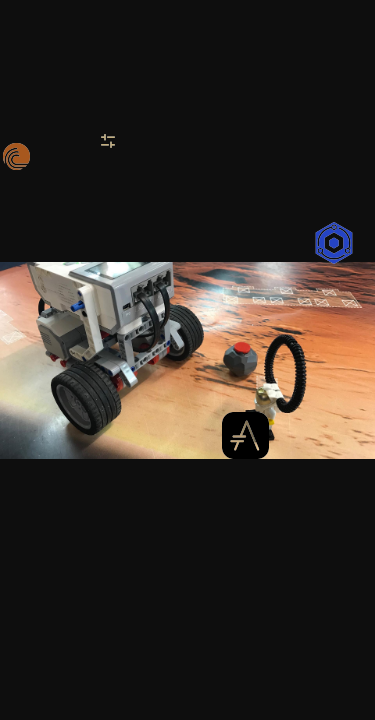 The image size is (375, 720). I want to click on asciidoctor documentation tool logo, so click(245, 435).